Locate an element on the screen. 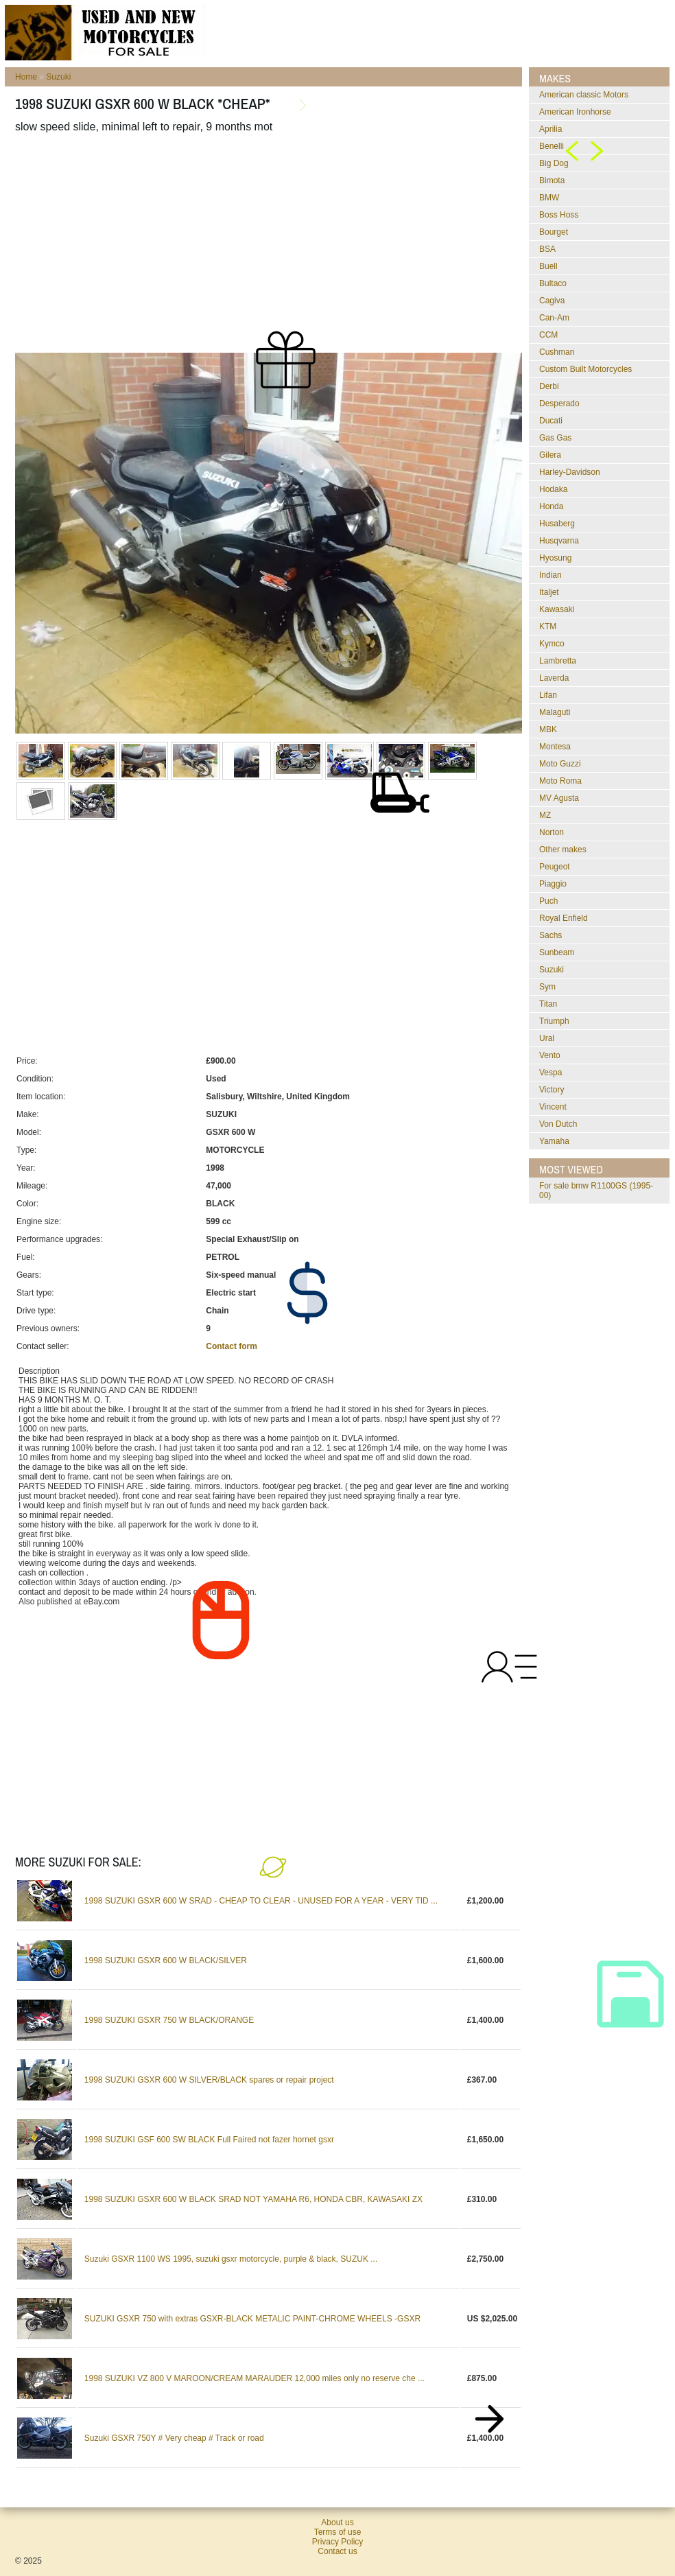 The width and height of the screenshot is (675, 2576). view or edit source code is located at coordinates (584, 151).